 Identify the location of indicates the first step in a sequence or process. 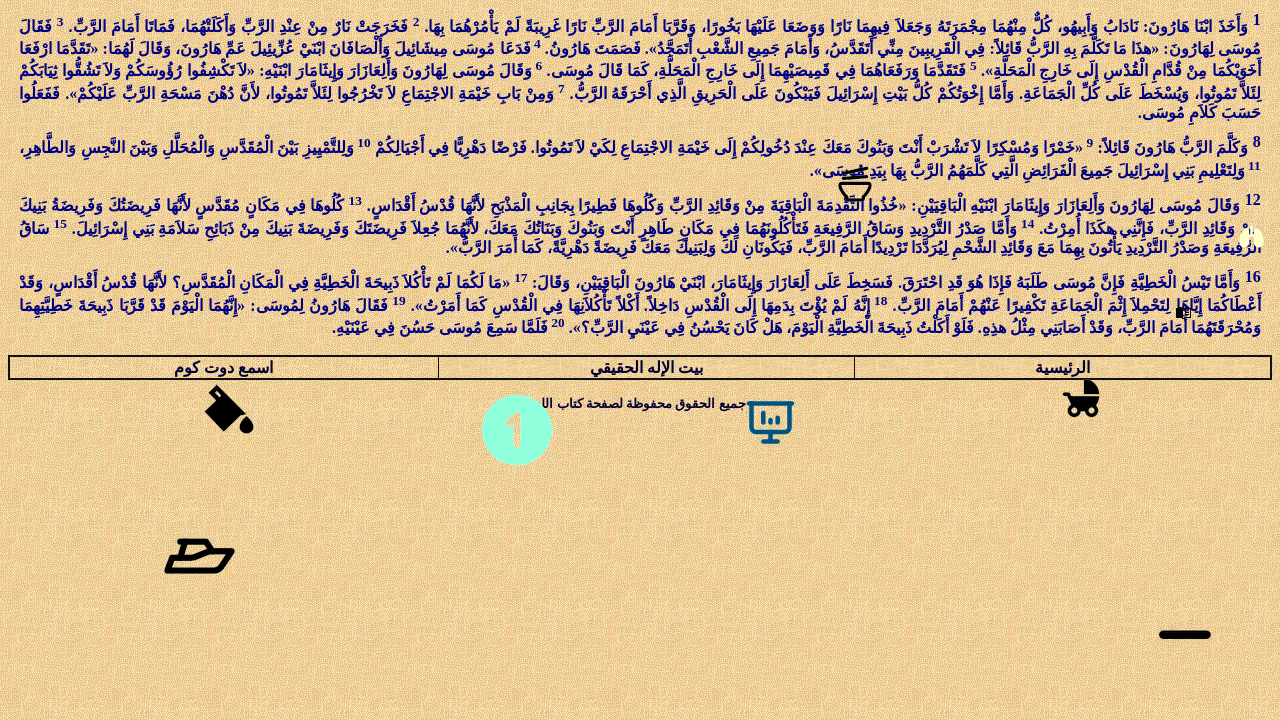
(517, 430).